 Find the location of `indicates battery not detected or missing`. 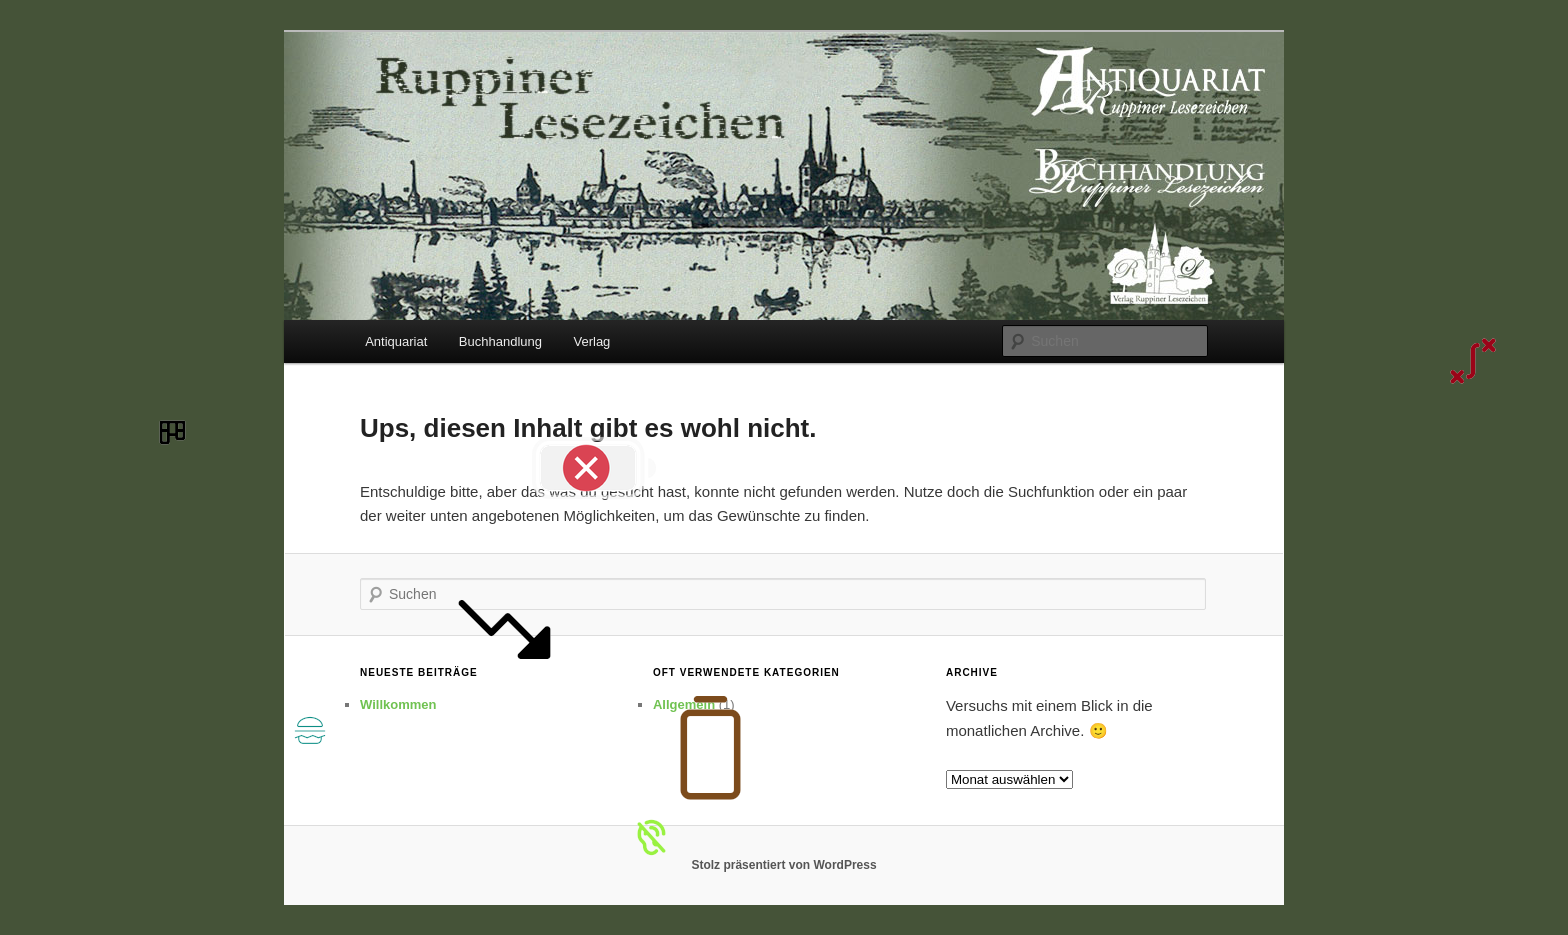

indicates battery not detected or missing is located at coordinates (594, 468).